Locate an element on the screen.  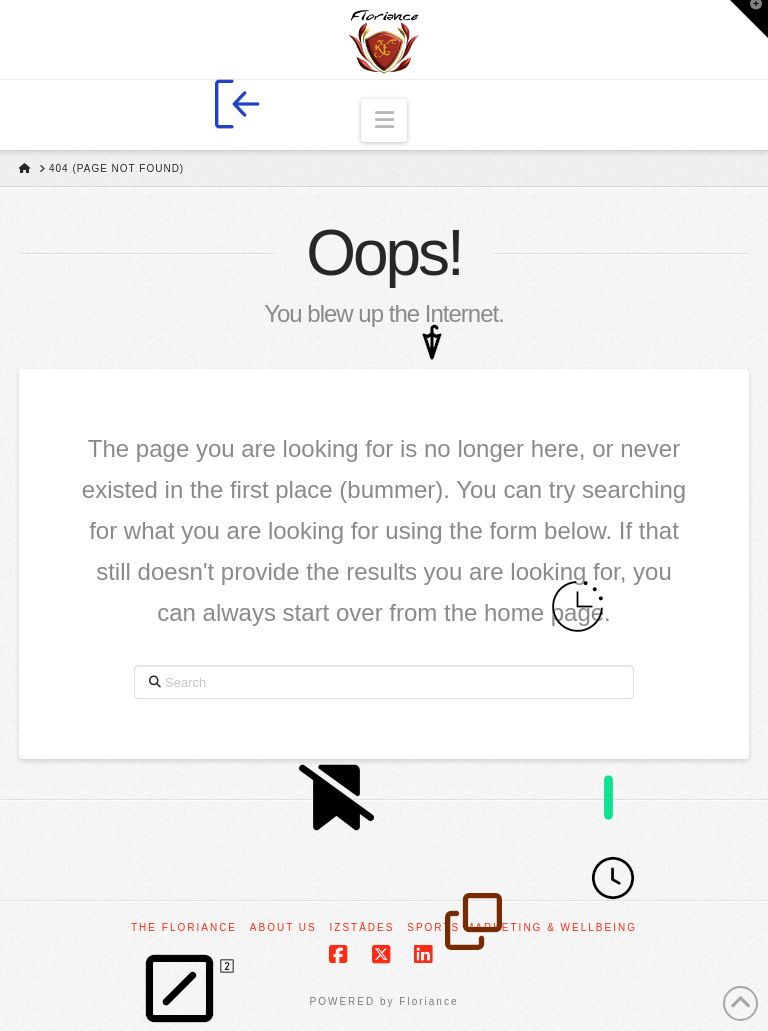
view countdown timer is located at coordinates (577, 606).